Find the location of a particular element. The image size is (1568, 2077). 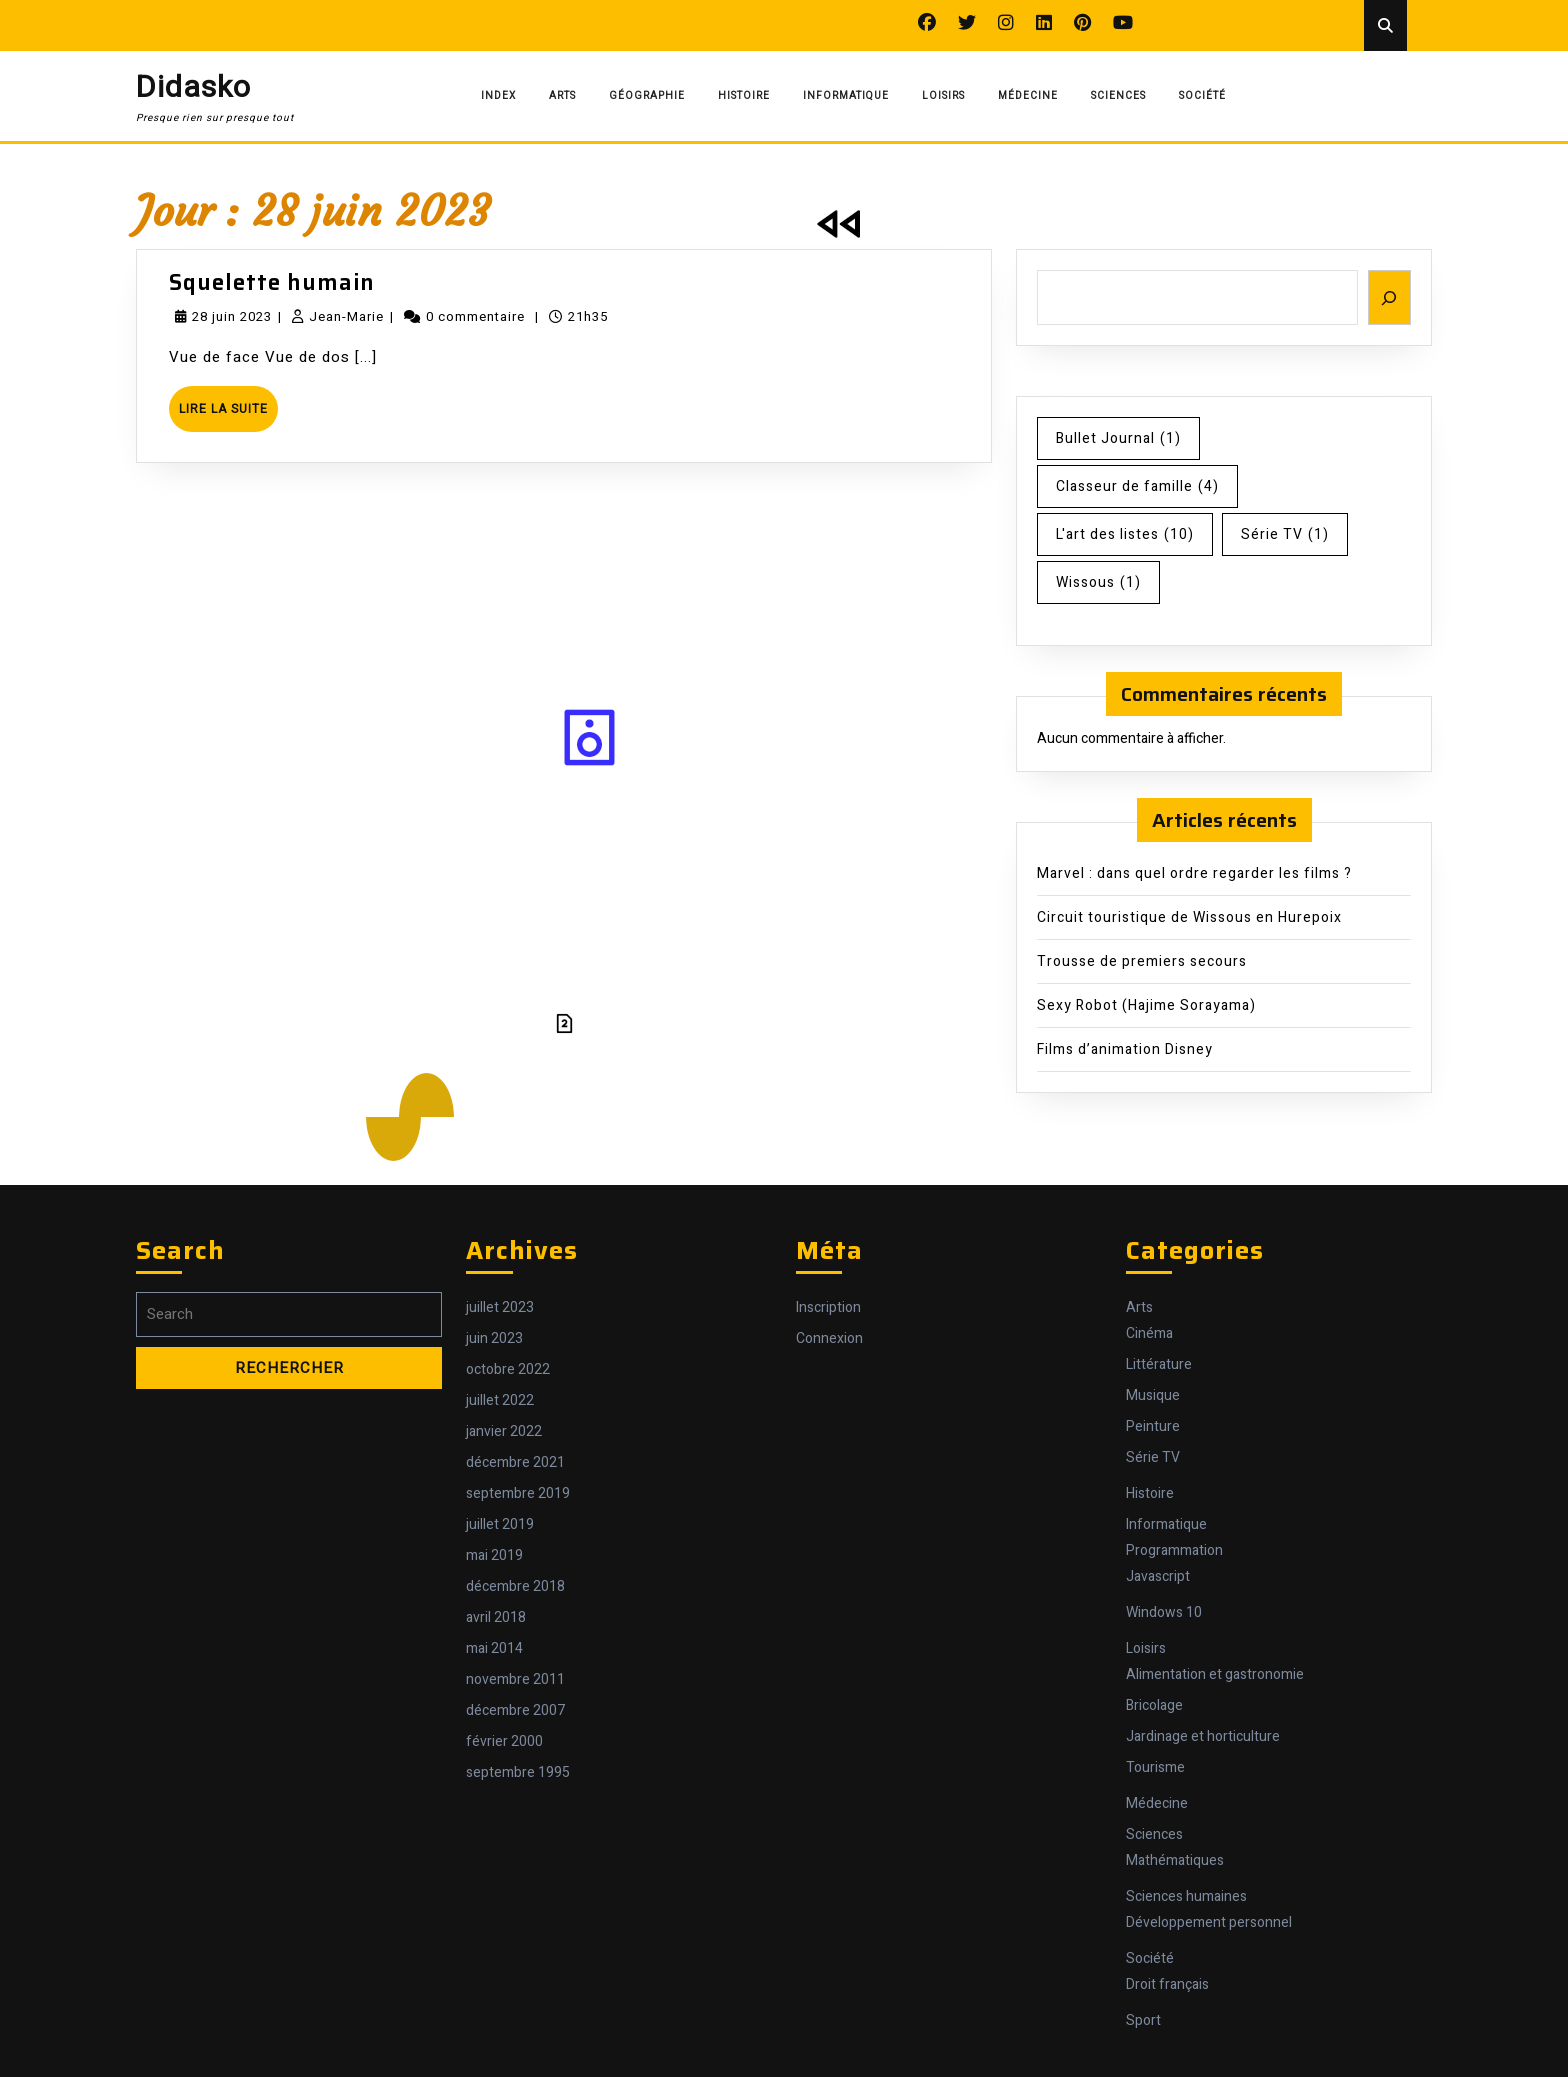

adjust speaker or audio output settings is located at coordinates (589, 737).